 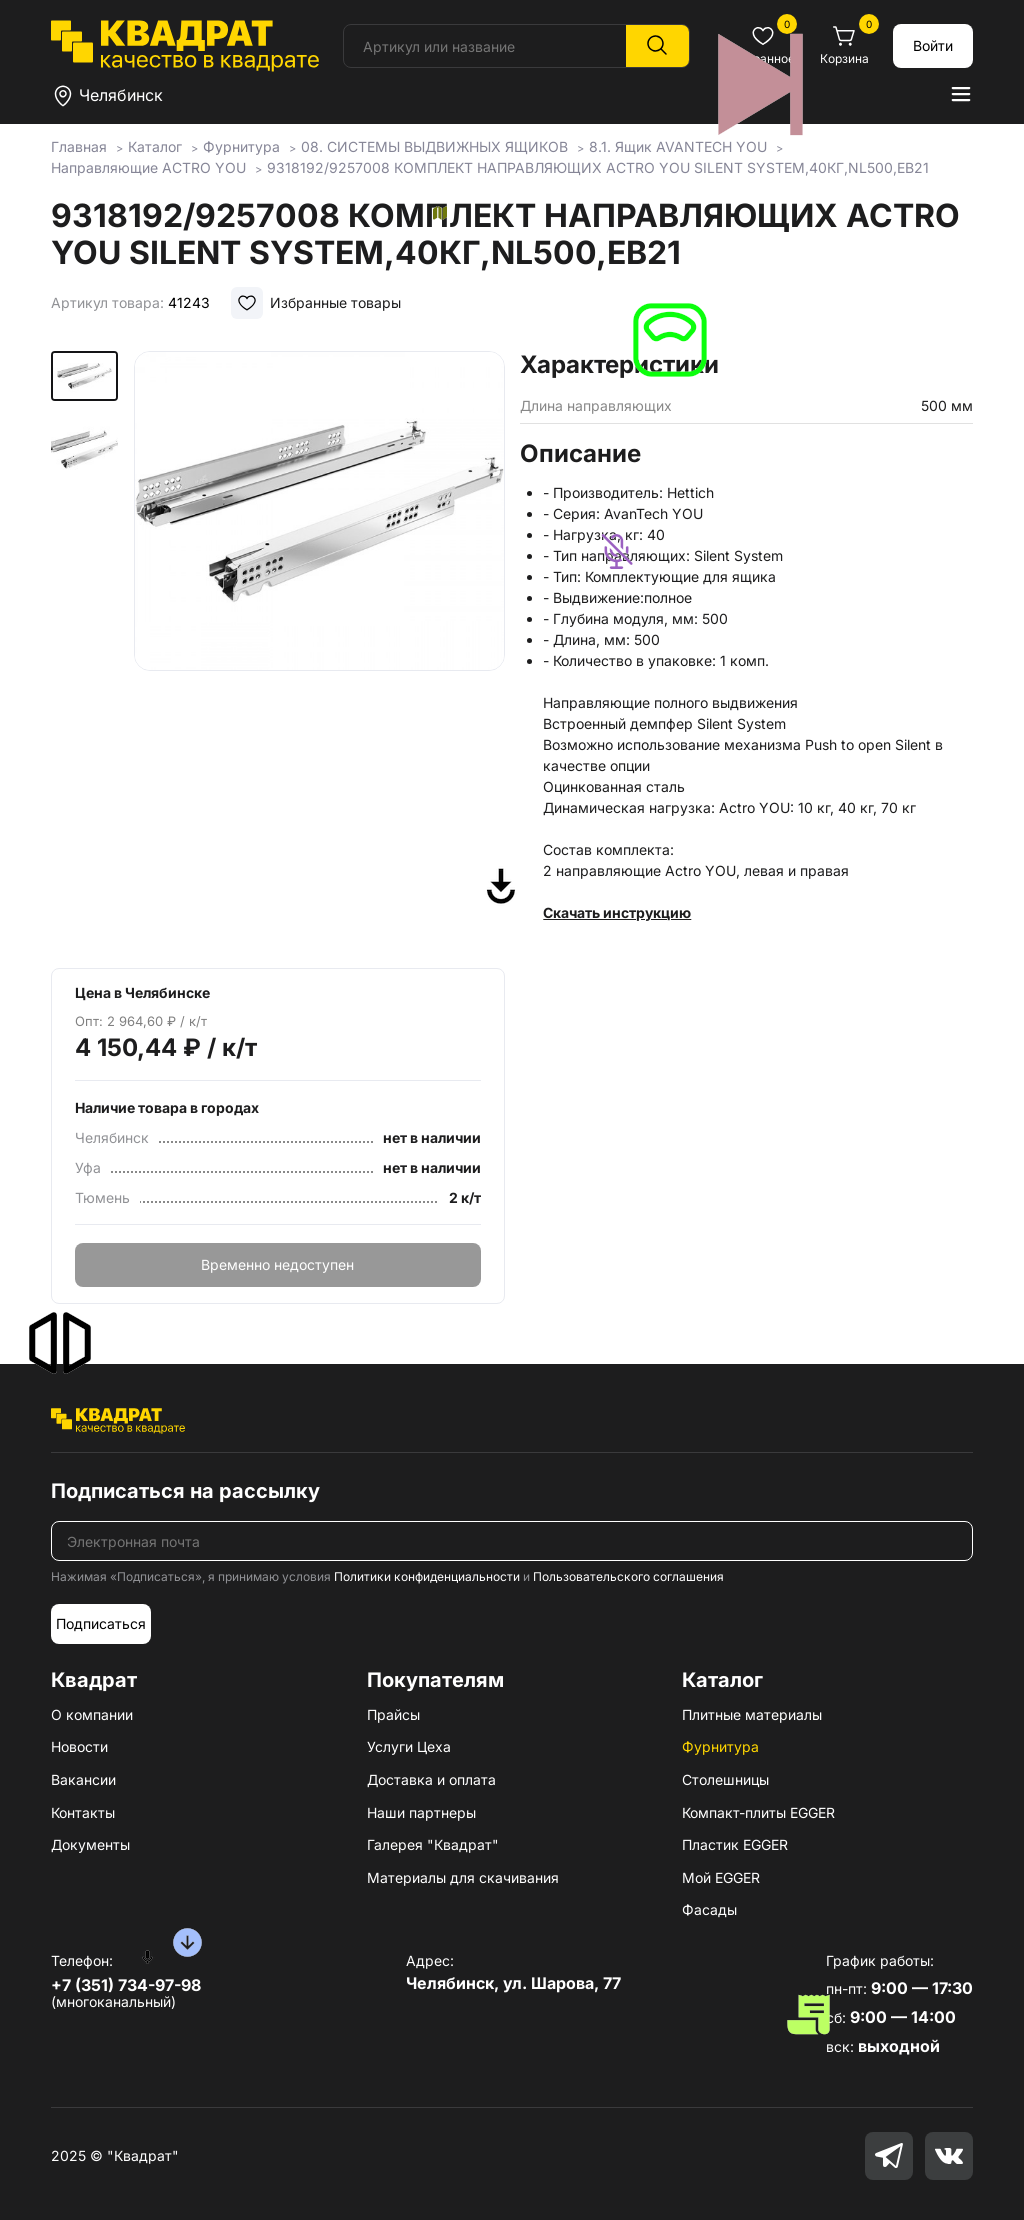 I want to click on mute your microphone, so click(x=616, y=551).